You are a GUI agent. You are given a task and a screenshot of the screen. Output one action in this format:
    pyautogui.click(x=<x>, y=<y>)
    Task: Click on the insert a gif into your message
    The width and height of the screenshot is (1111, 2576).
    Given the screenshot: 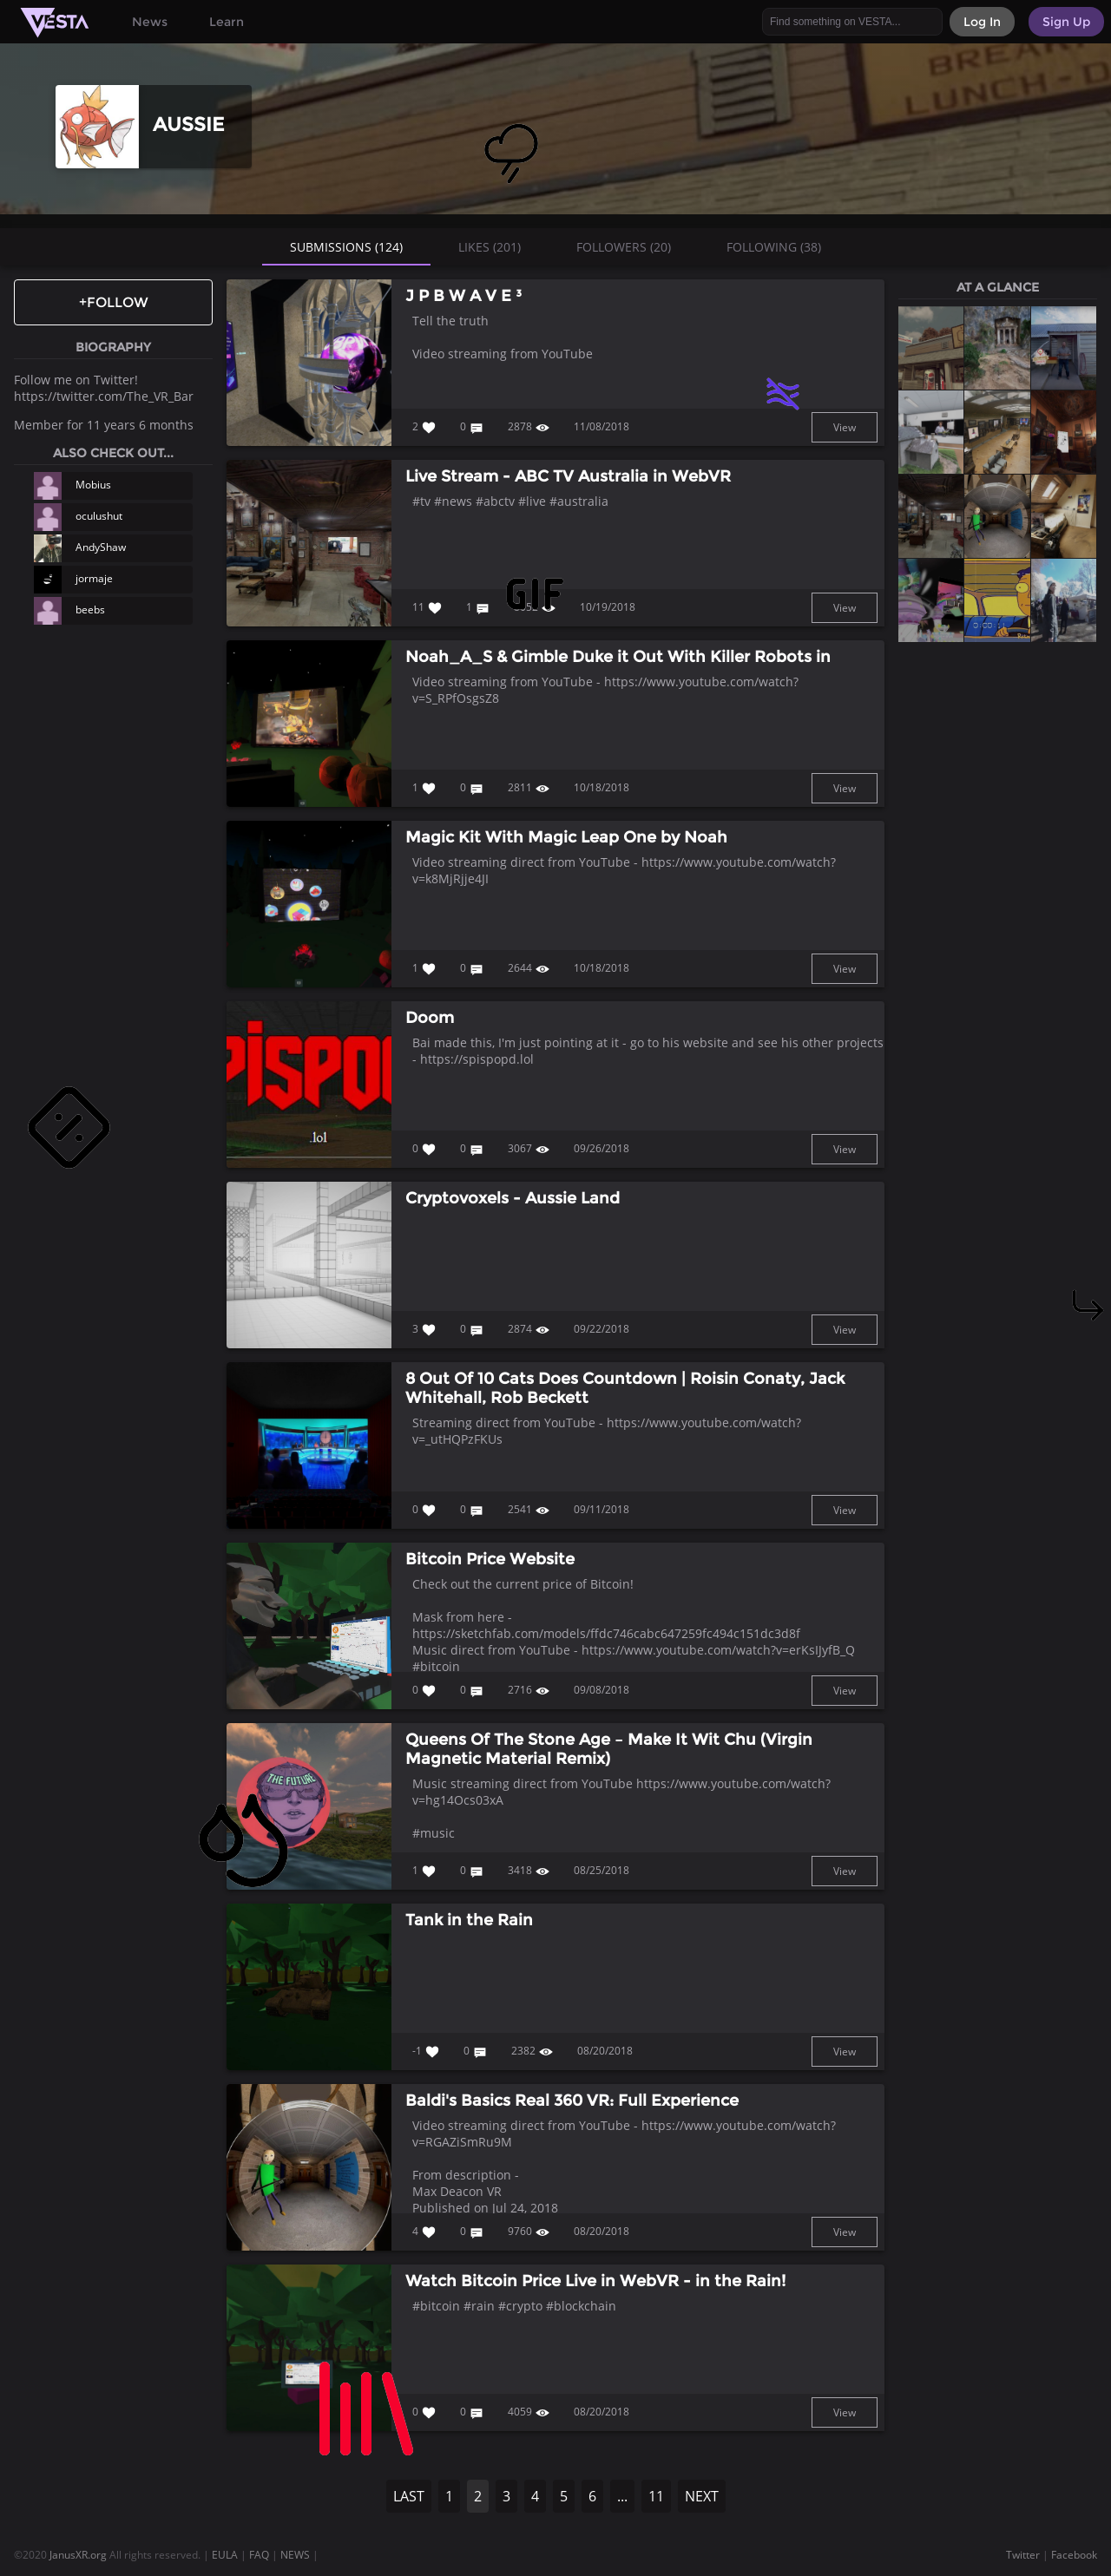 What is the action you would take?
    pyautogui.click(x=535, y=593)
    